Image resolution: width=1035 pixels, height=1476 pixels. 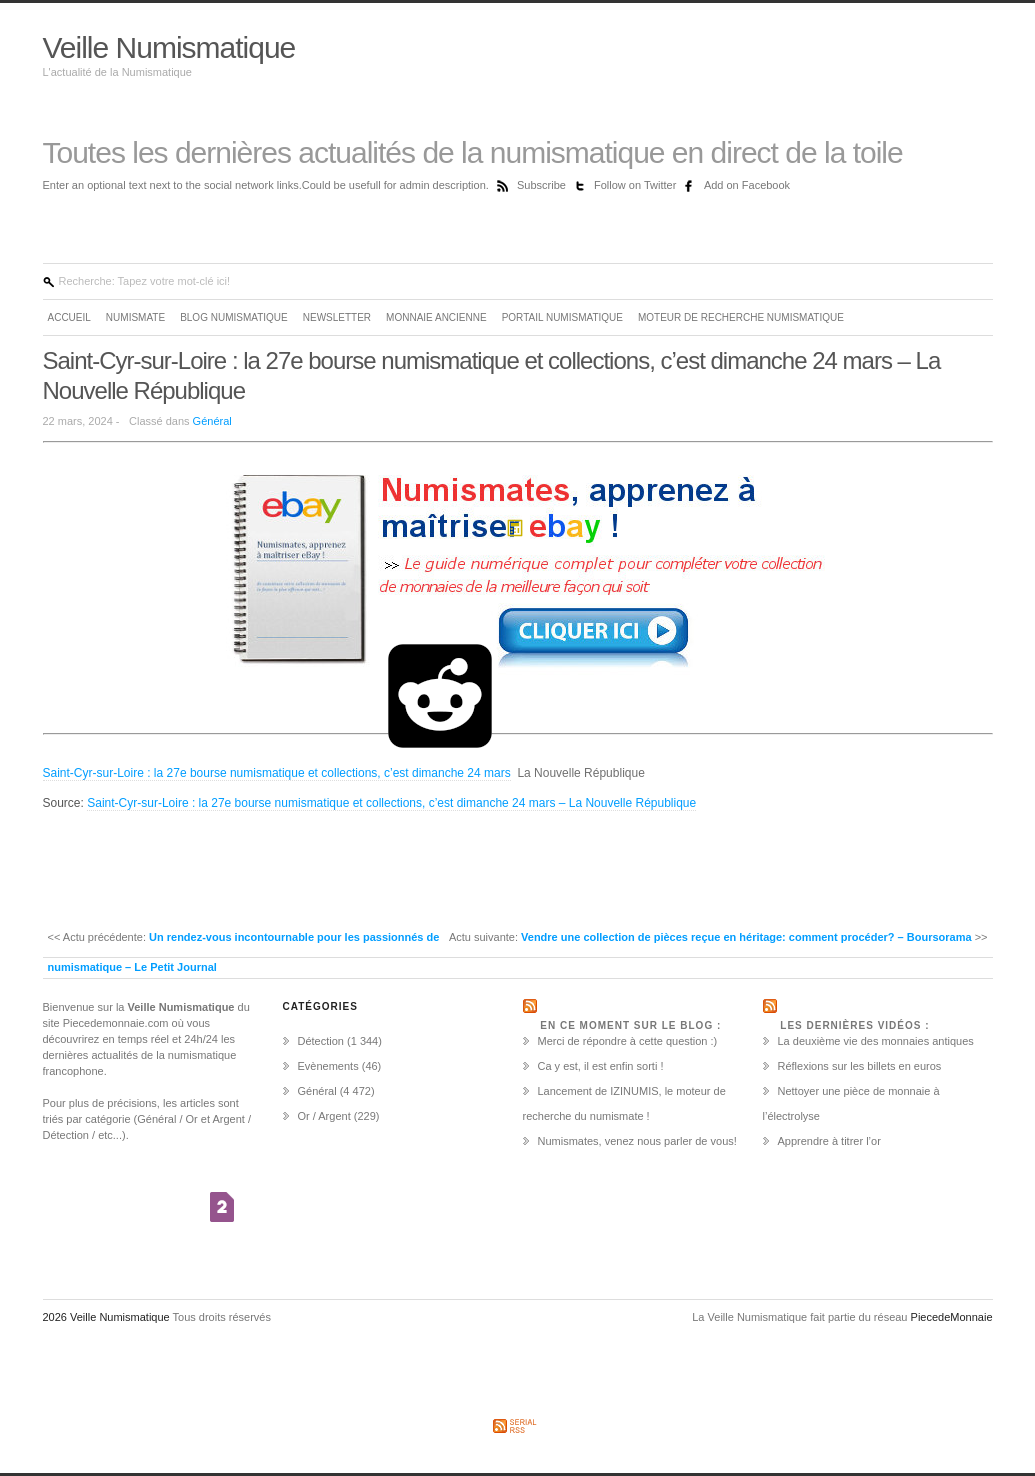 I want to click on open calculator app, so click(x=515, y=528).